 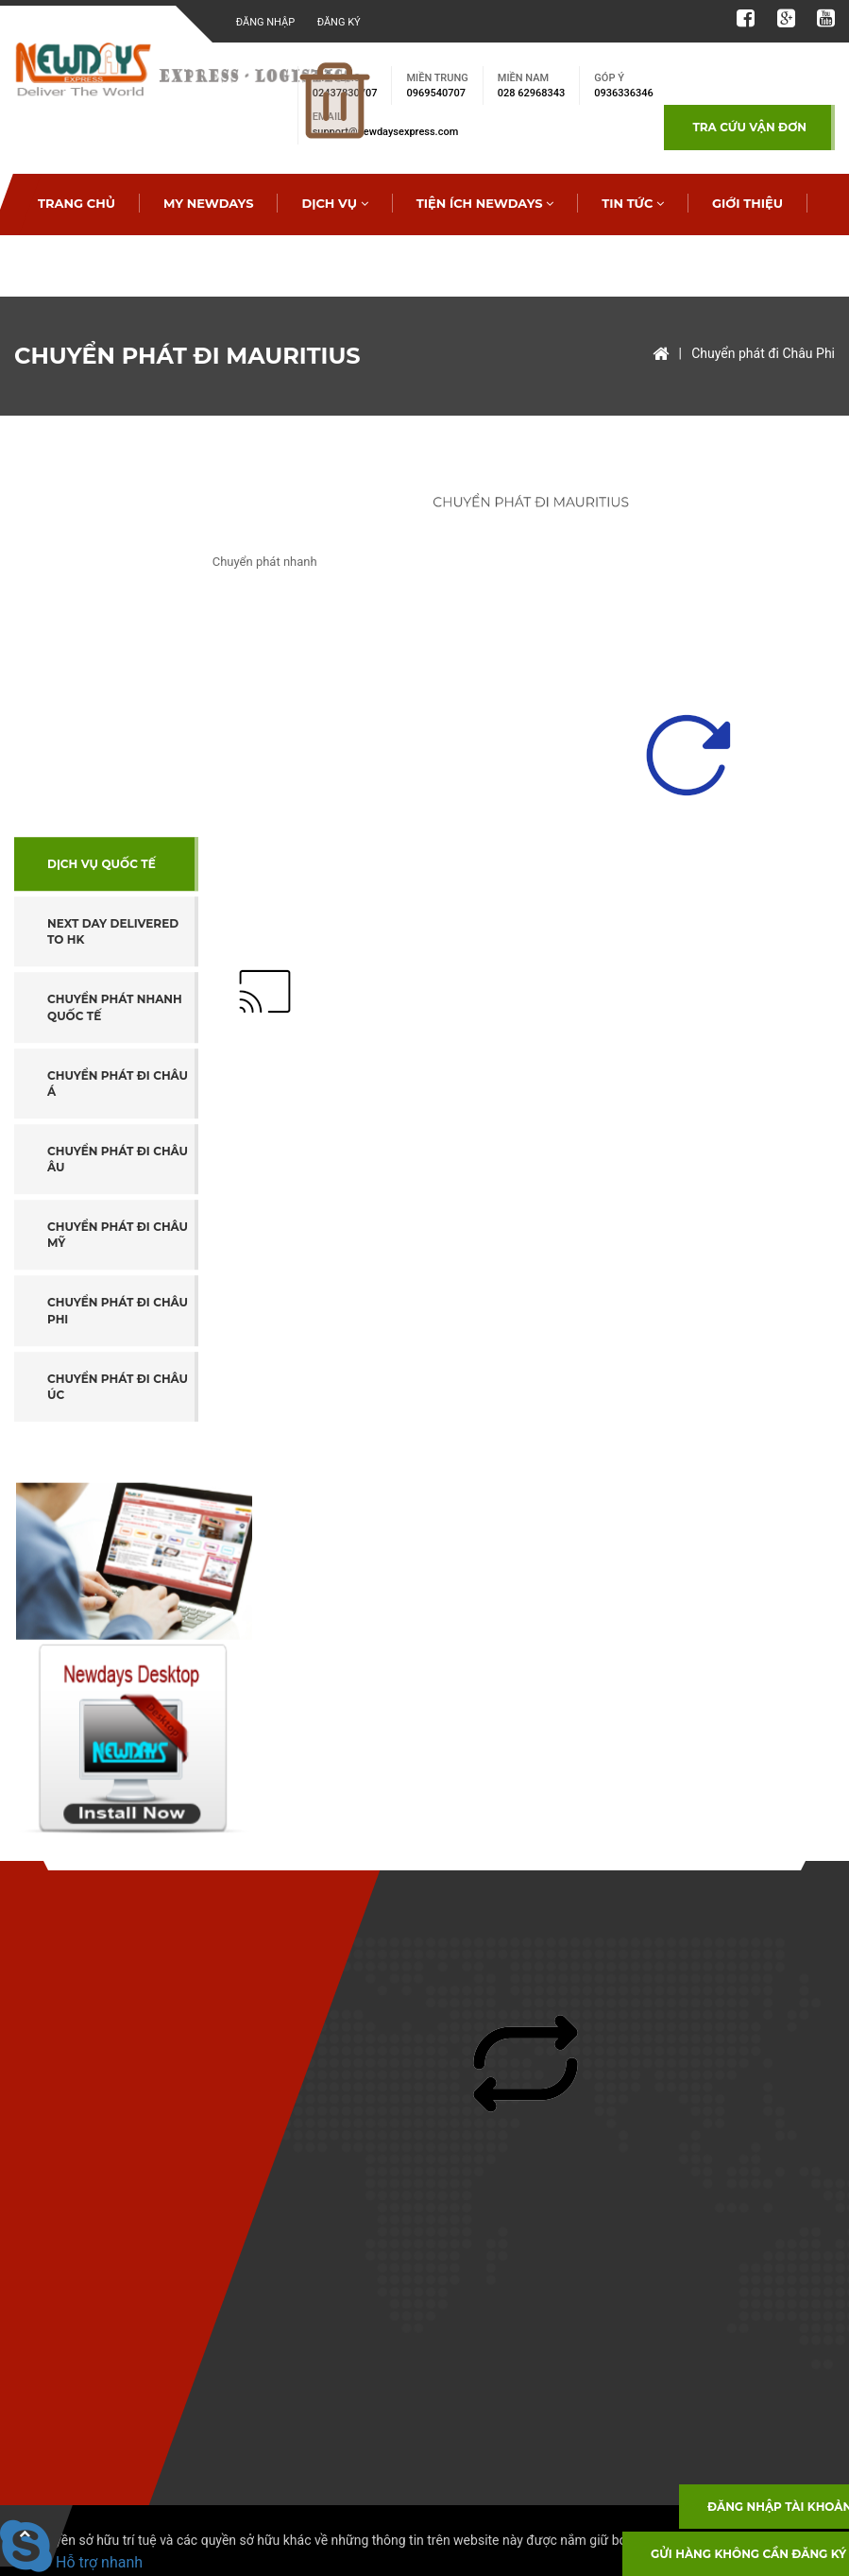 I want to click on delete selected item, so click(x=334, y=103).